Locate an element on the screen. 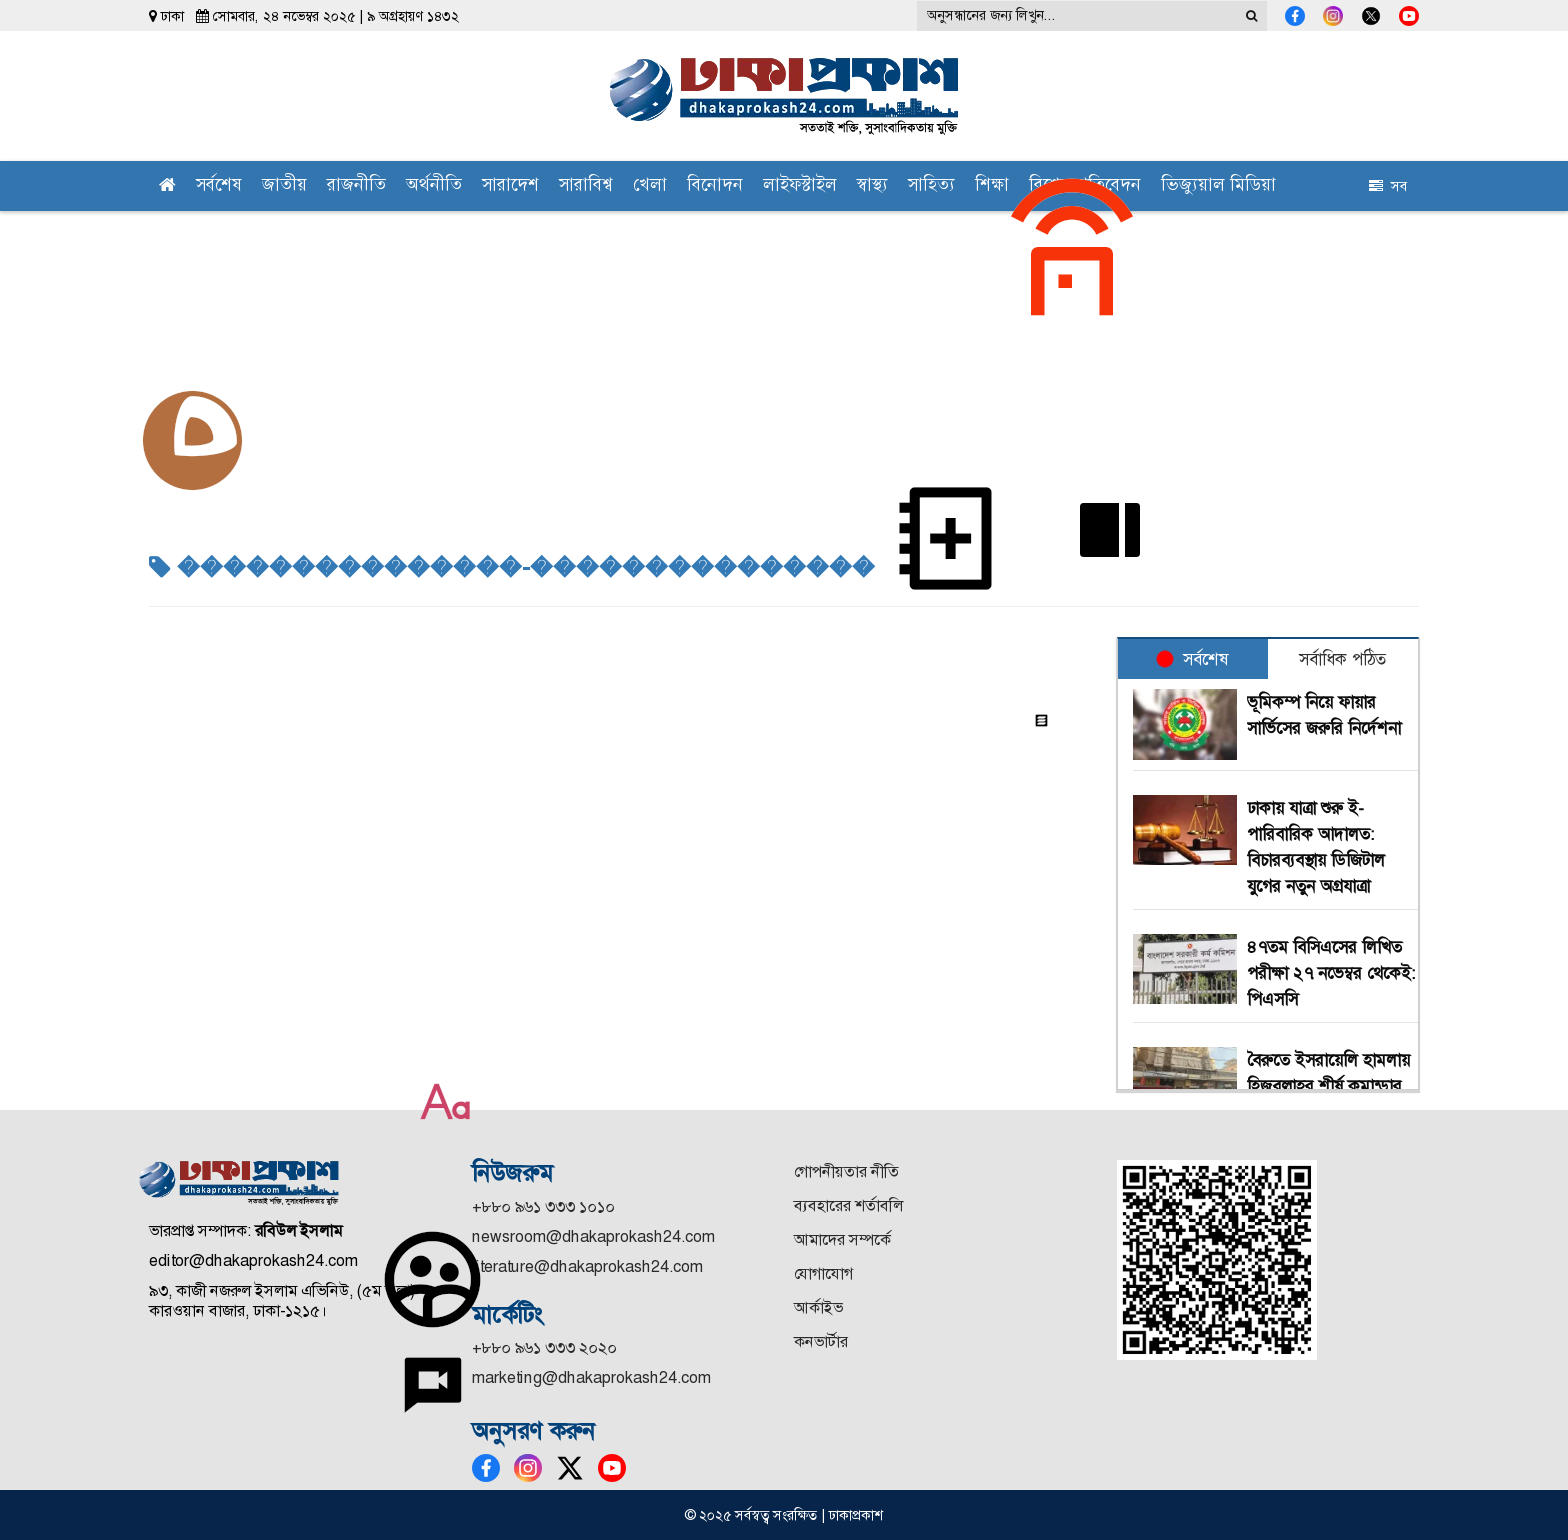 This screenshot has height=1540, width=1568. start a video chat is located at coordinates (433, 1383).